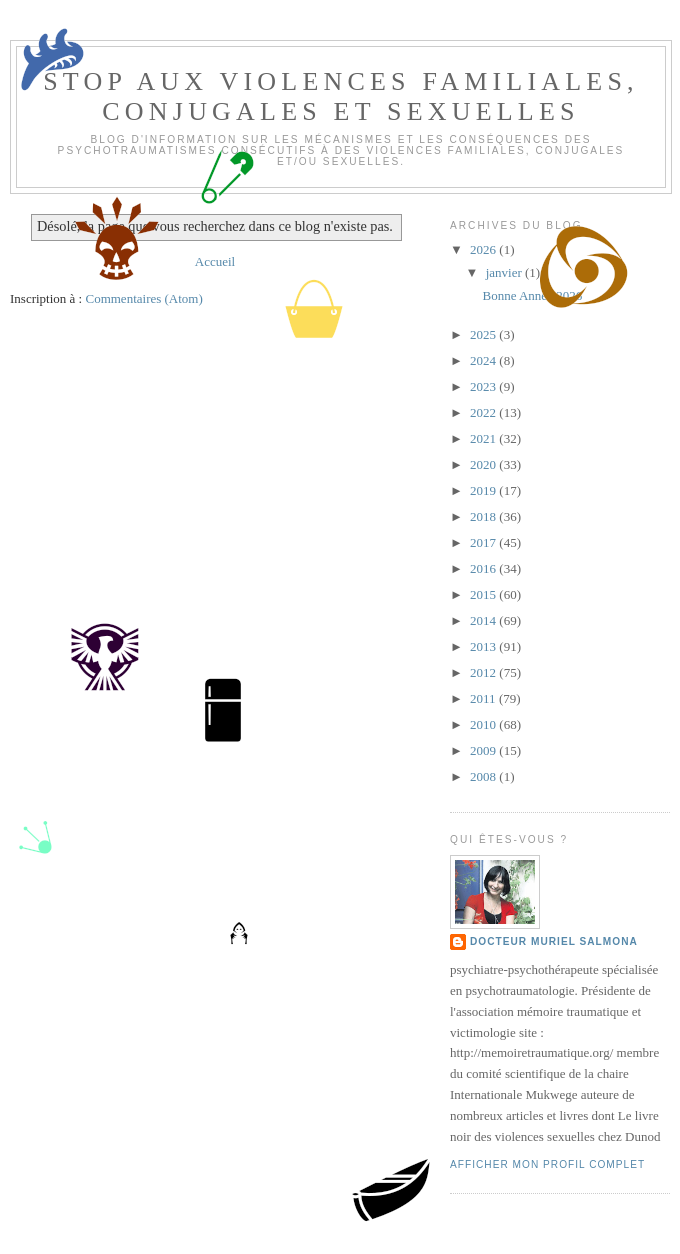 This screenshot has height=1254, width=680. I want to click on select cultist character class, so click(239, 933).